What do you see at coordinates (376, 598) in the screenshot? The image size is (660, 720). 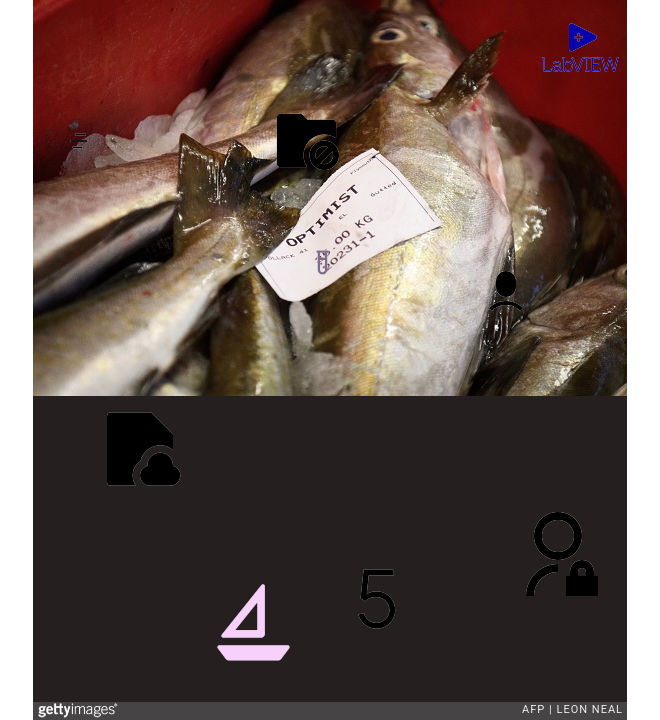 I see `indicates step 5 in a numbered sequence` at bounding box center [376, 598].